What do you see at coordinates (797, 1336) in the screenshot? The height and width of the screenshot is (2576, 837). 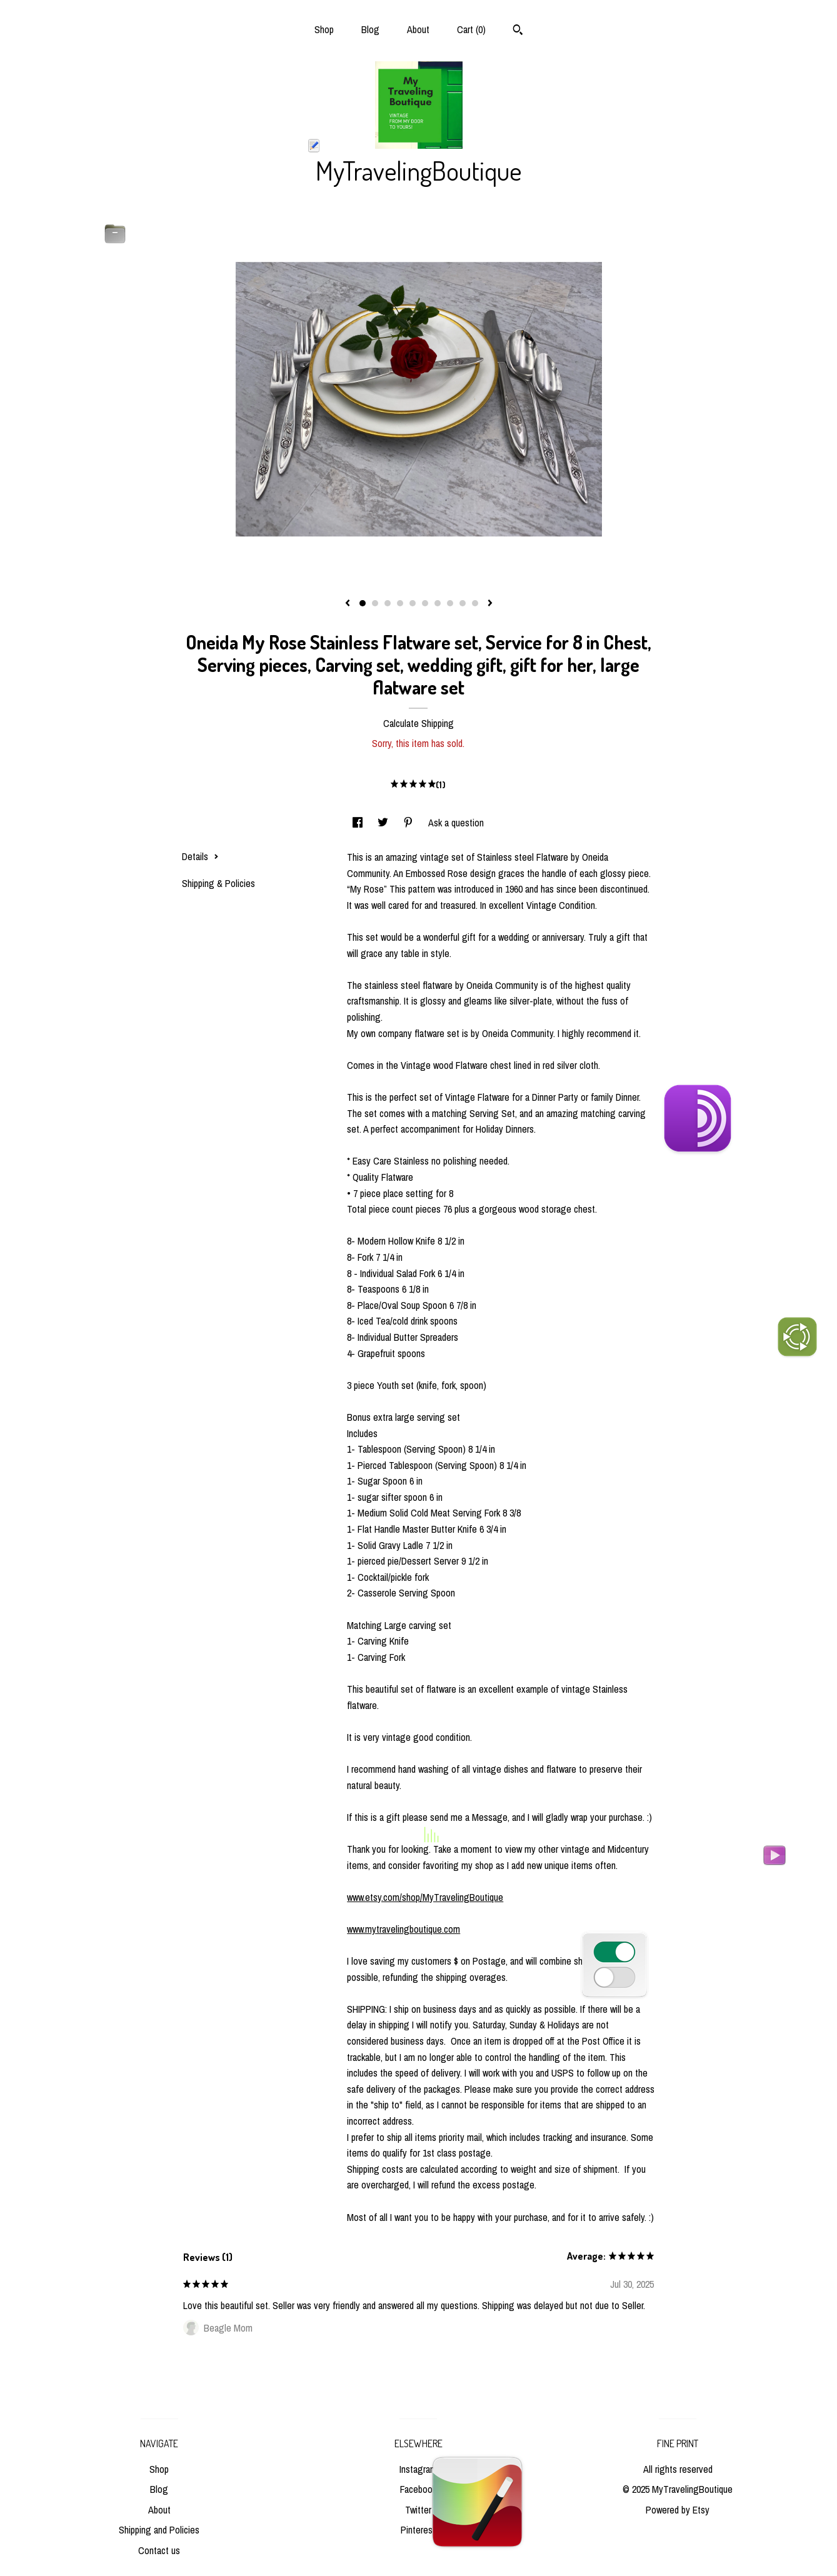 I see `launch ubuntu mate application` at bounding box center [797, 1336].